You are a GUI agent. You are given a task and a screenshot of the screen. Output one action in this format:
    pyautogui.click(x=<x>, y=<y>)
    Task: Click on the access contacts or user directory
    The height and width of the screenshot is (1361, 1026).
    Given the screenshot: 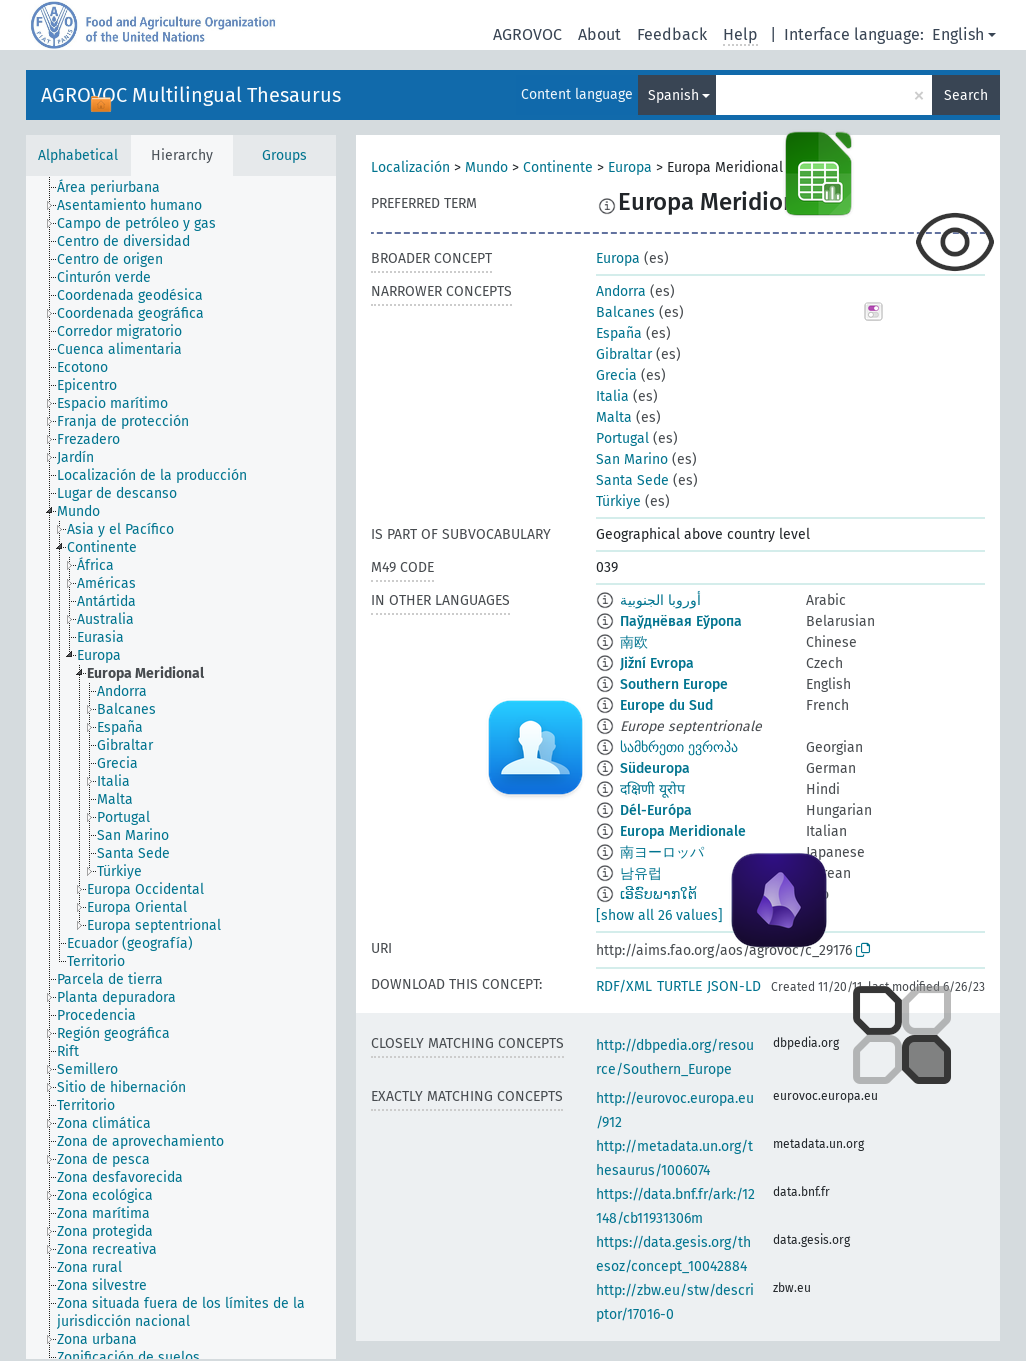 What is the action you would take?
    pyautogui.click(x=535, y=747)
    